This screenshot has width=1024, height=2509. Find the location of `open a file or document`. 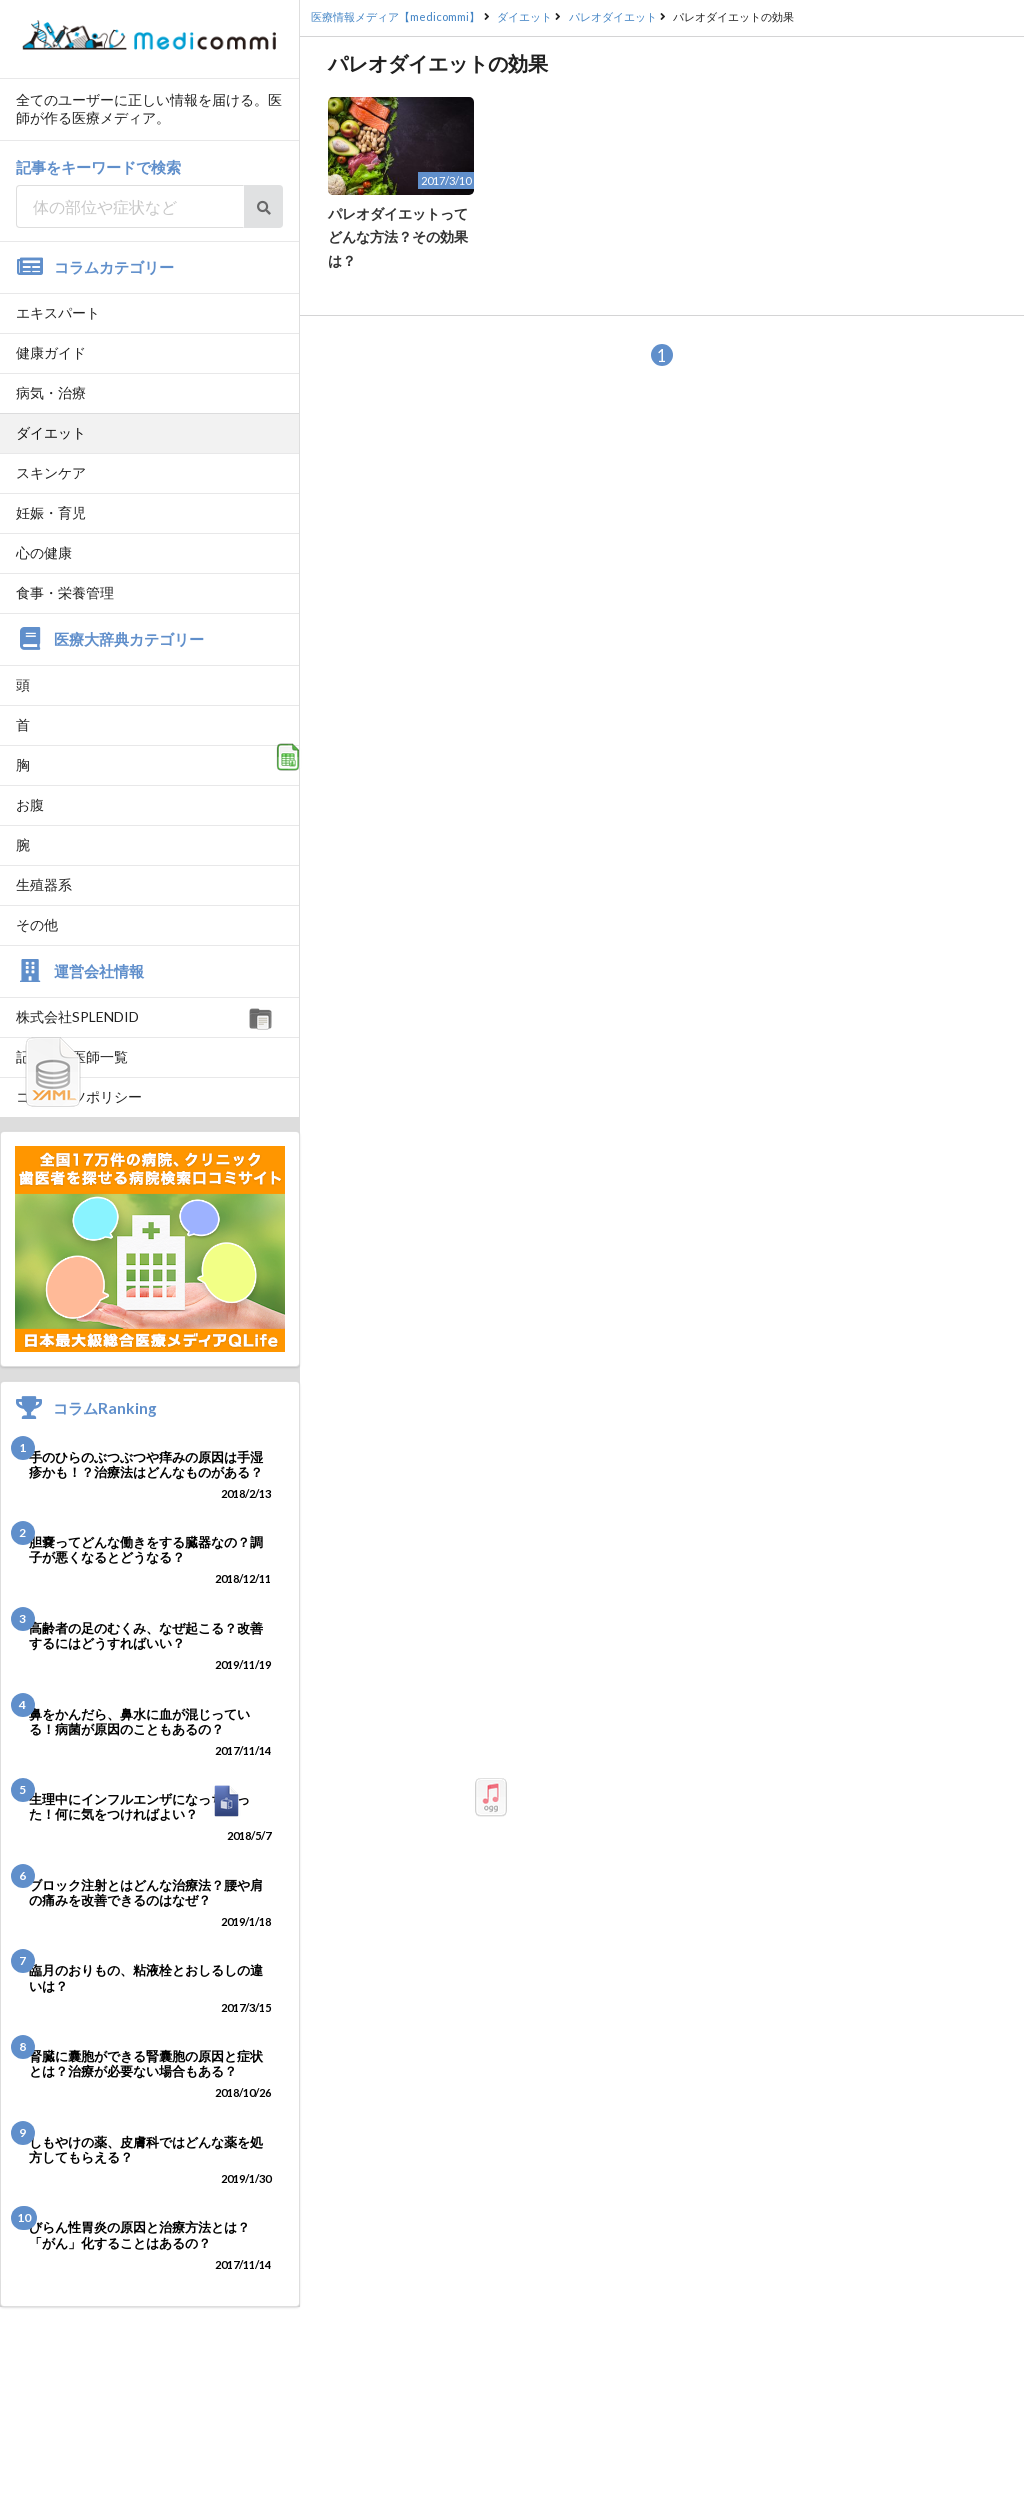

open a file or document is located at coordinates (260, 1018).